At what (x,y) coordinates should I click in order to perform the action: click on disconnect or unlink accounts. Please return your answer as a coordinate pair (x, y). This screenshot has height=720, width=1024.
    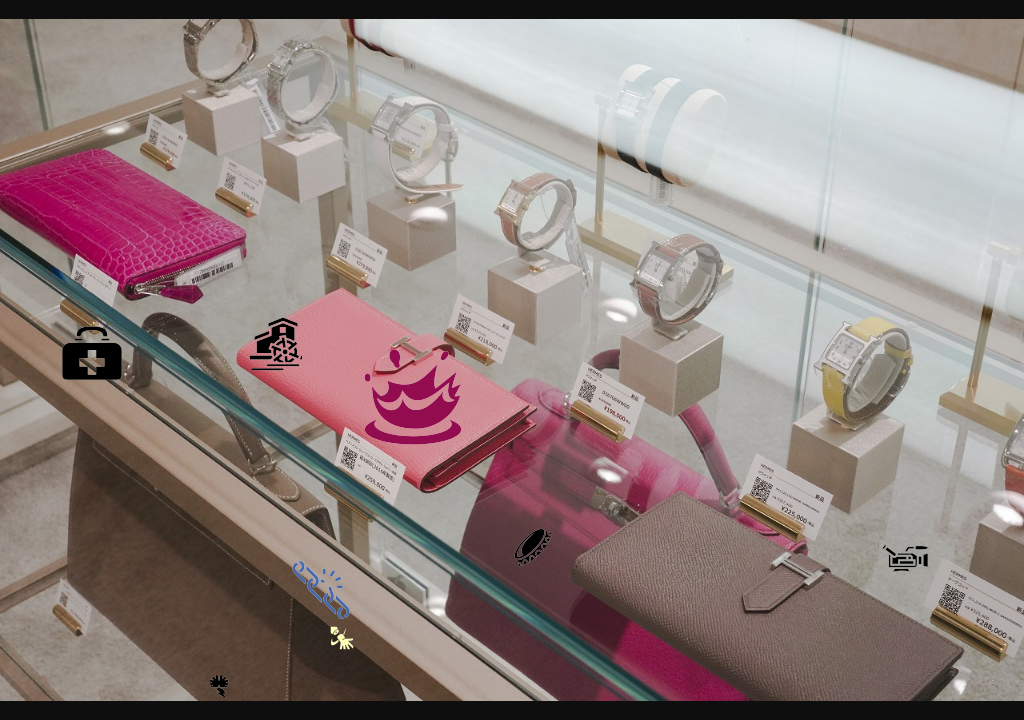
    Looking at the image, I should click on (321, 590).